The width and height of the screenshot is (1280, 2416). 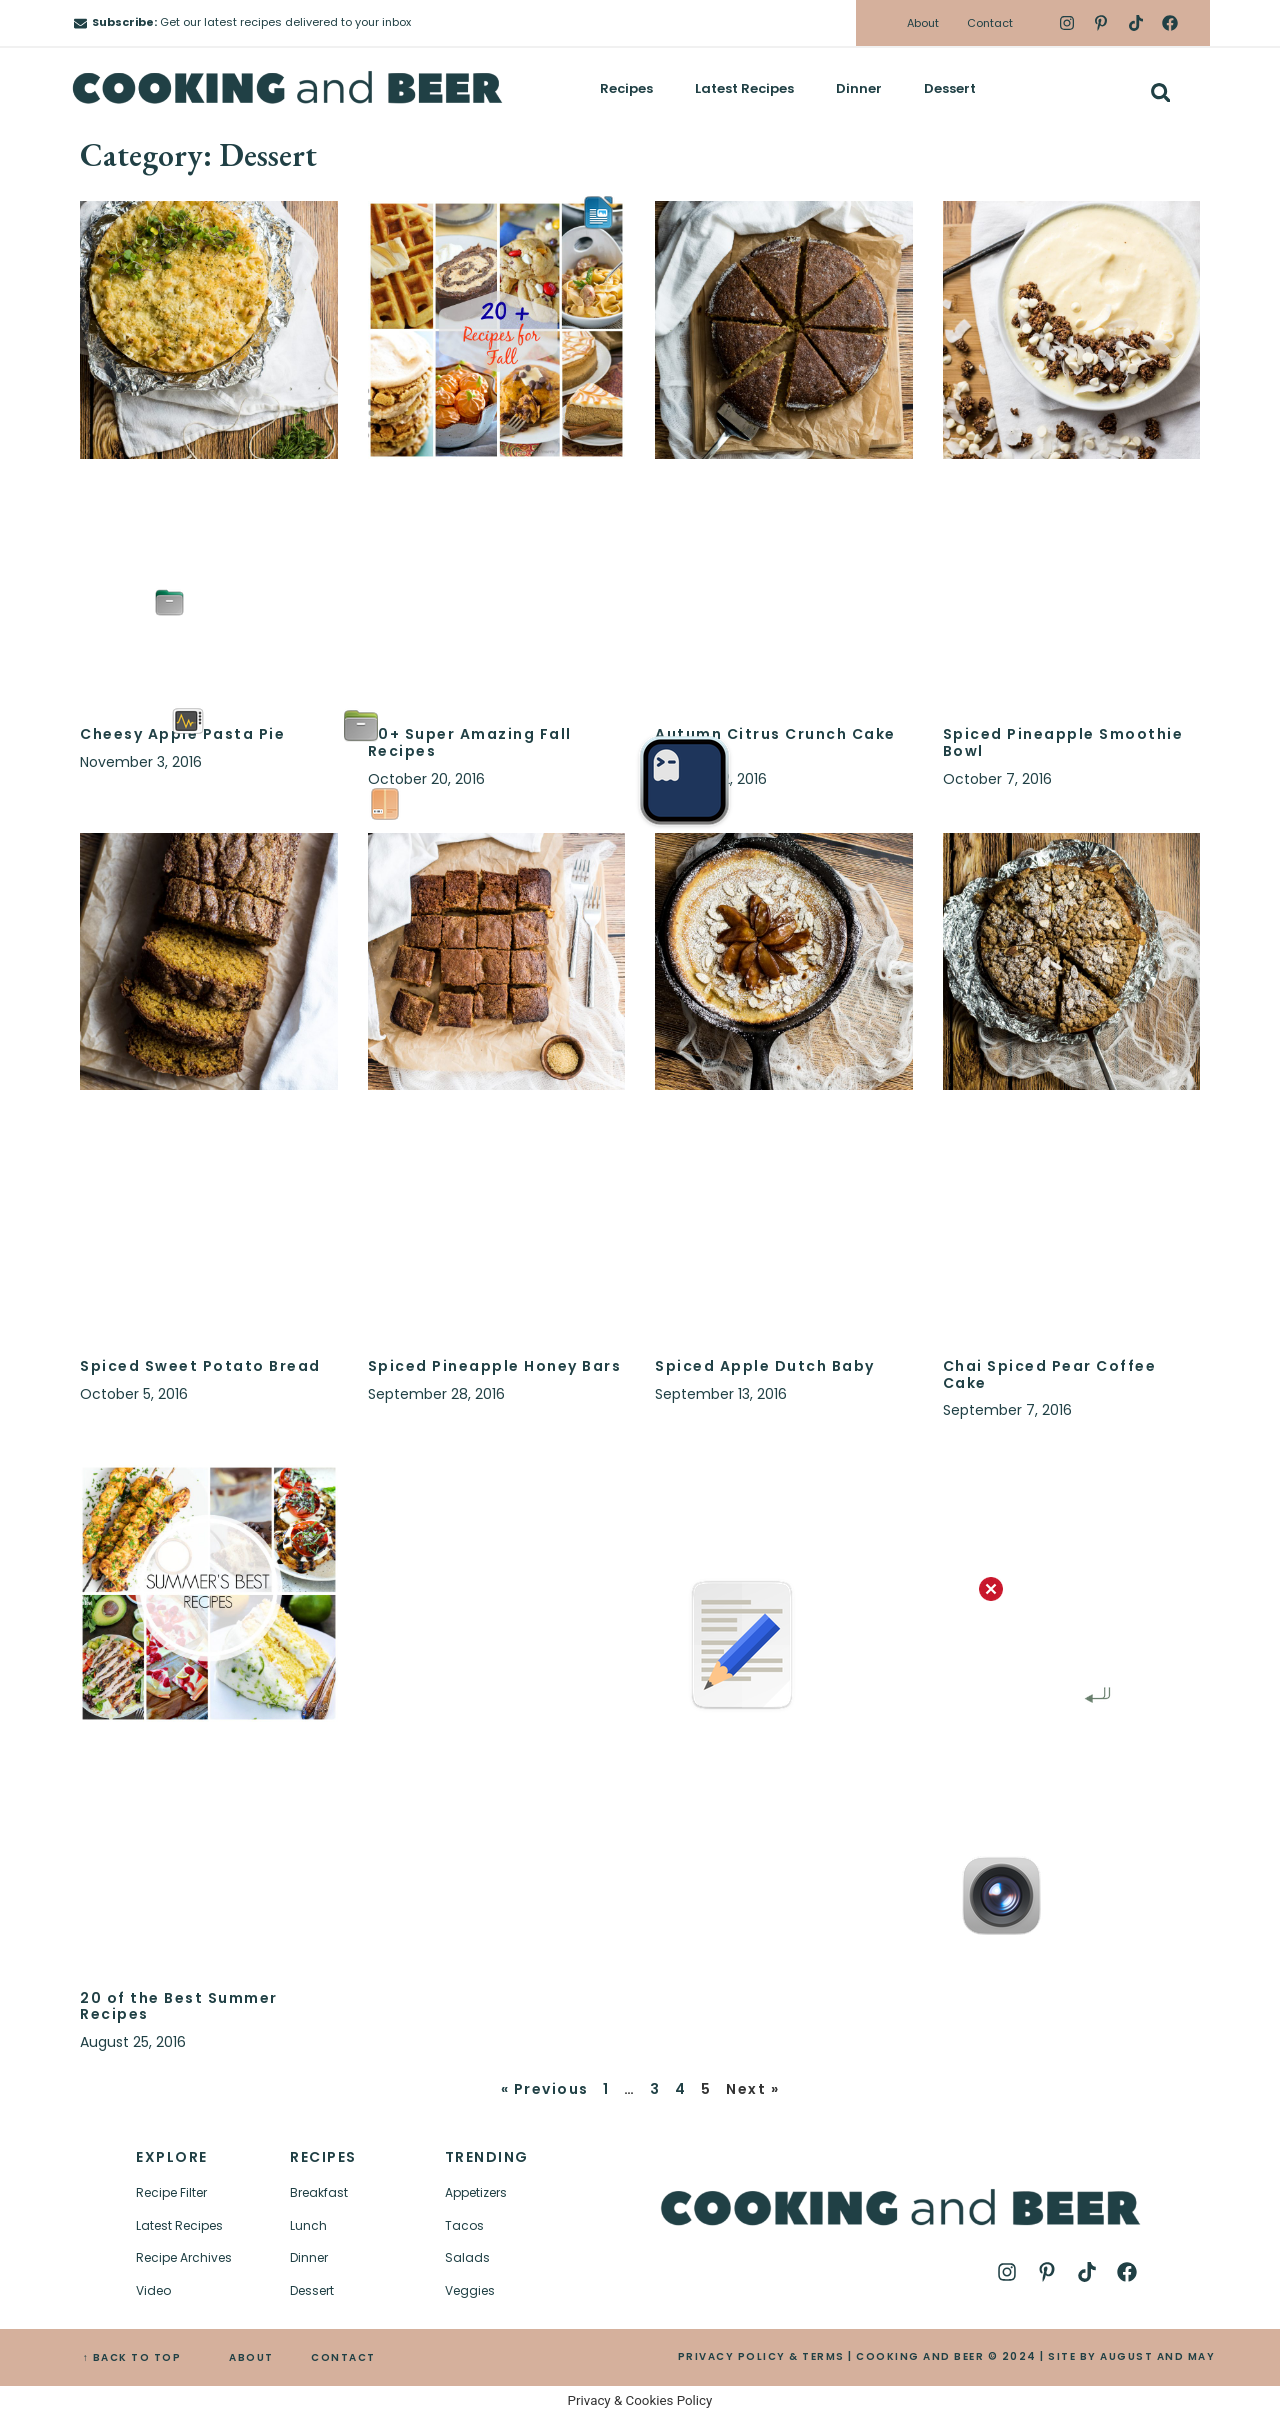 I want to click on stop or cancel a running process, so click(x=991, y=1589).